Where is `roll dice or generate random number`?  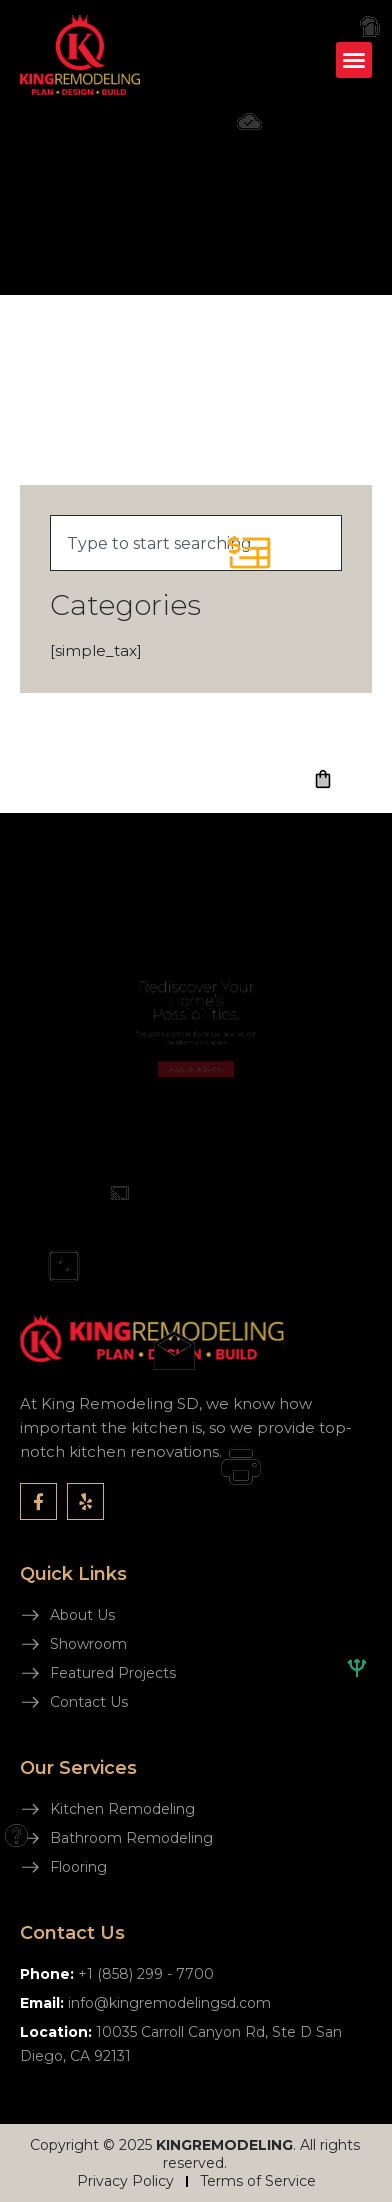
roll dice or generate random number is located at coordinates (64, 1266).